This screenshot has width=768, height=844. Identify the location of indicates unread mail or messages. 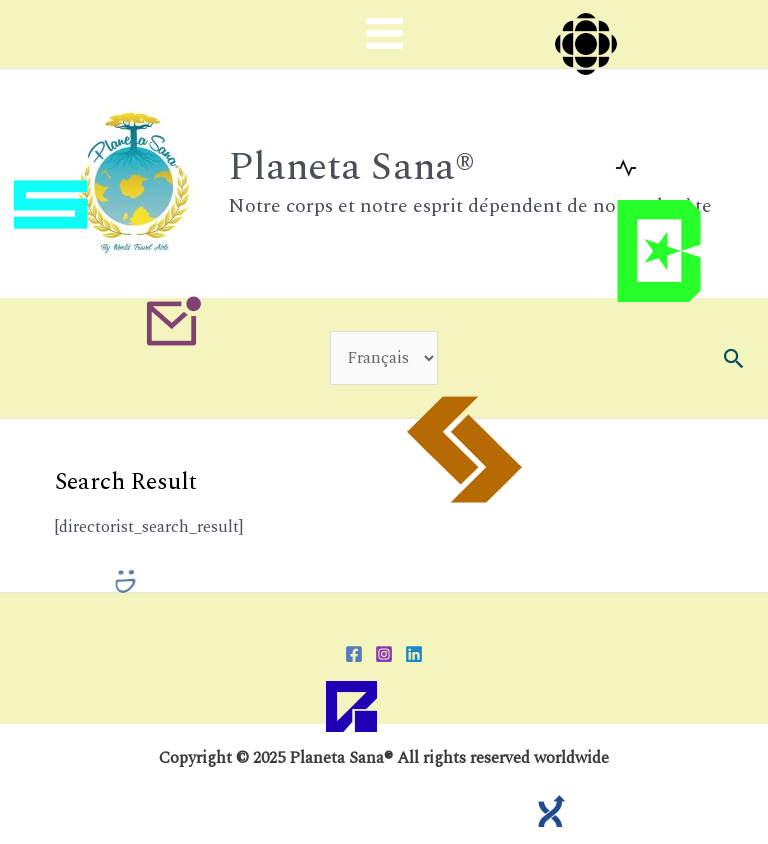
(171, 323).